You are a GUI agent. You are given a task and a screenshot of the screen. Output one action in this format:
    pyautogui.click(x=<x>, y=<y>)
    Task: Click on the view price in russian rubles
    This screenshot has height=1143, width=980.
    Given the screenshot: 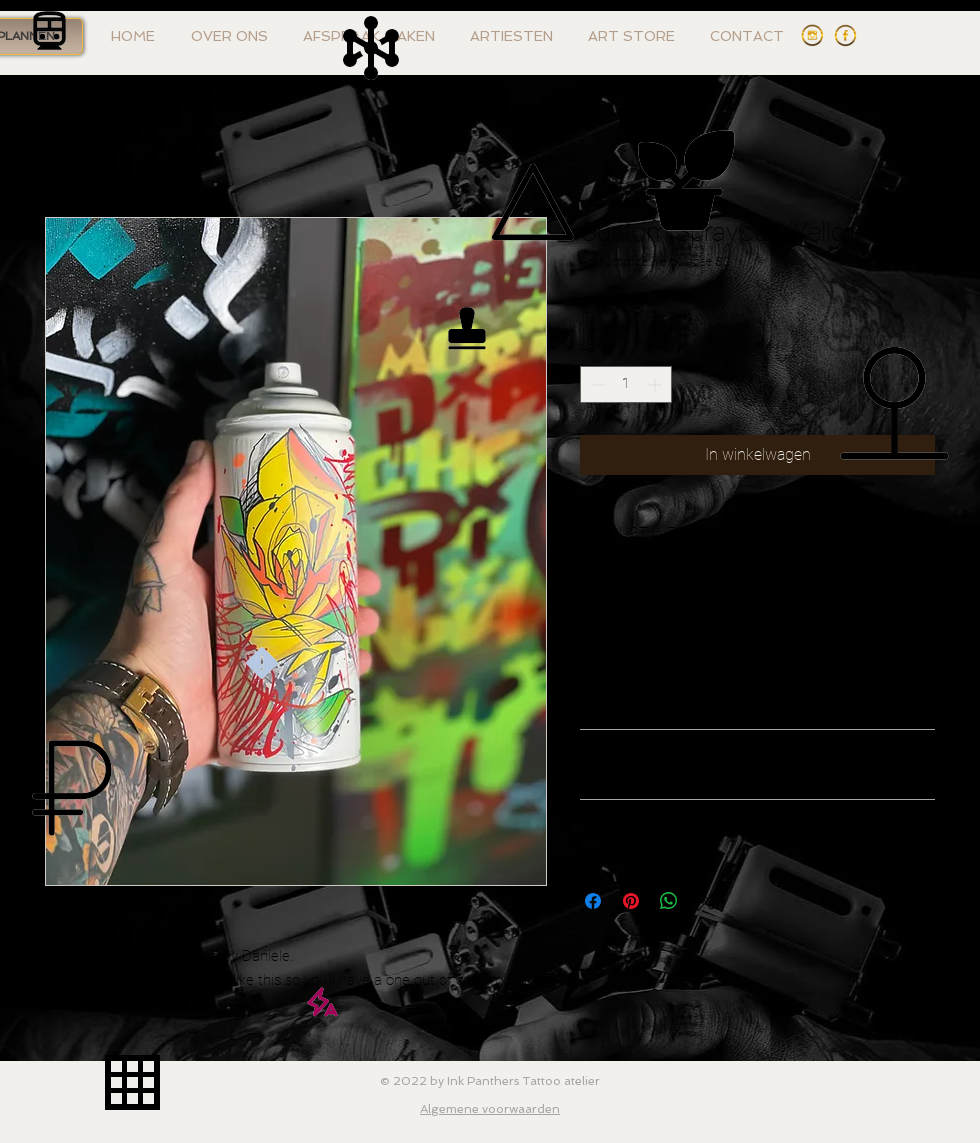 What is the action you would take?
    pyautogui.click(x=72, y=788)
    